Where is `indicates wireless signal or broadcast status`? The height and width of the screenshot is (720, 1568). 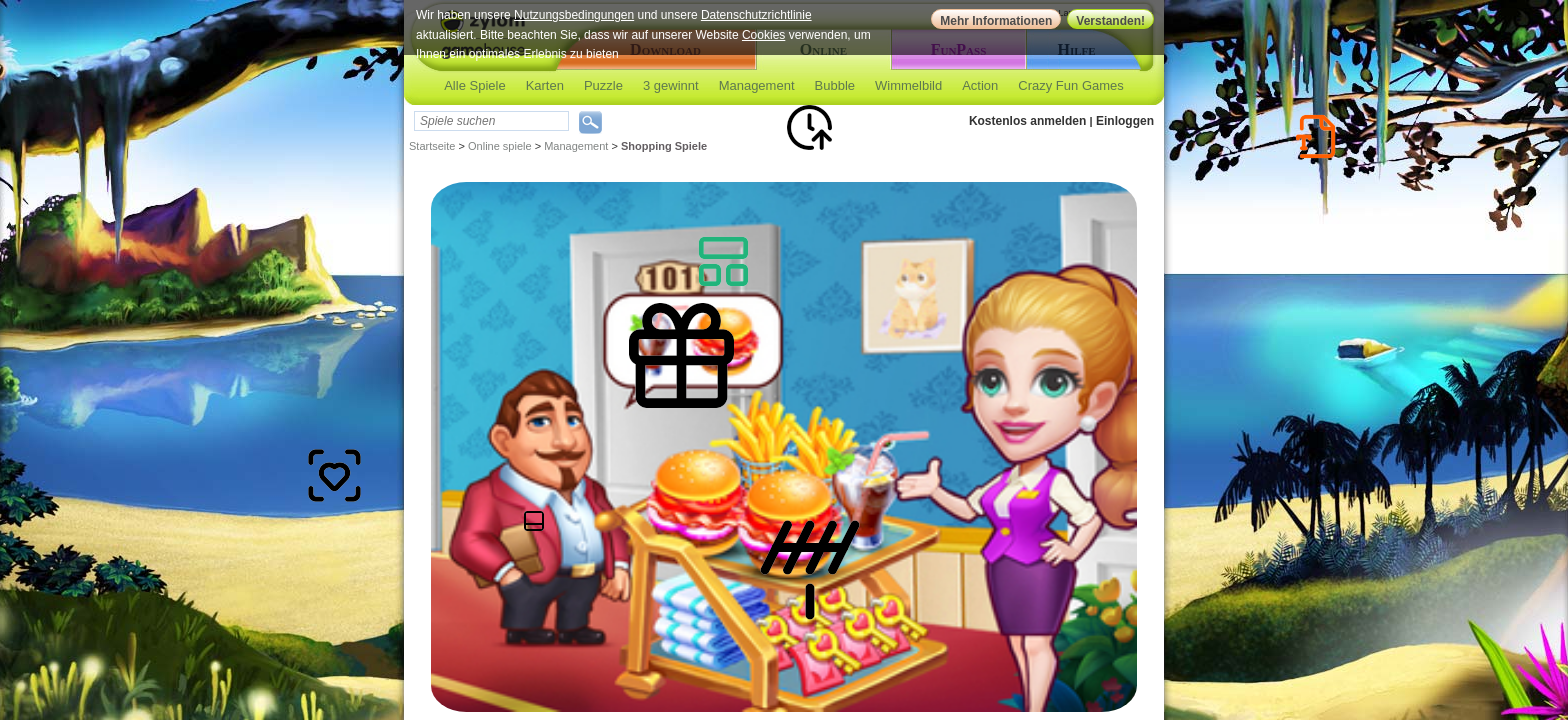 indicates wireless signal or broadcast status is located at coordinates (810, 570).